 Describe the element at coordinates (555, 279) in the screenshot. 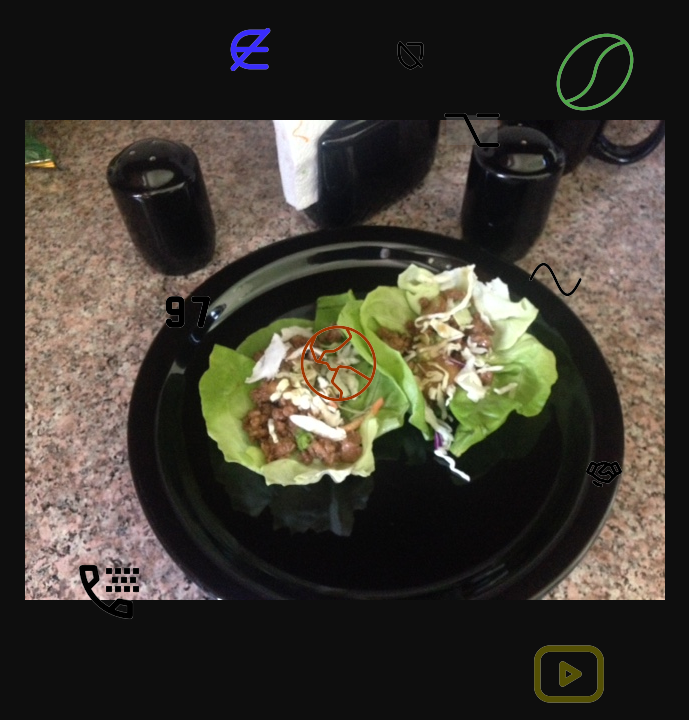

I see `audio or sound wave visualization` at that location.